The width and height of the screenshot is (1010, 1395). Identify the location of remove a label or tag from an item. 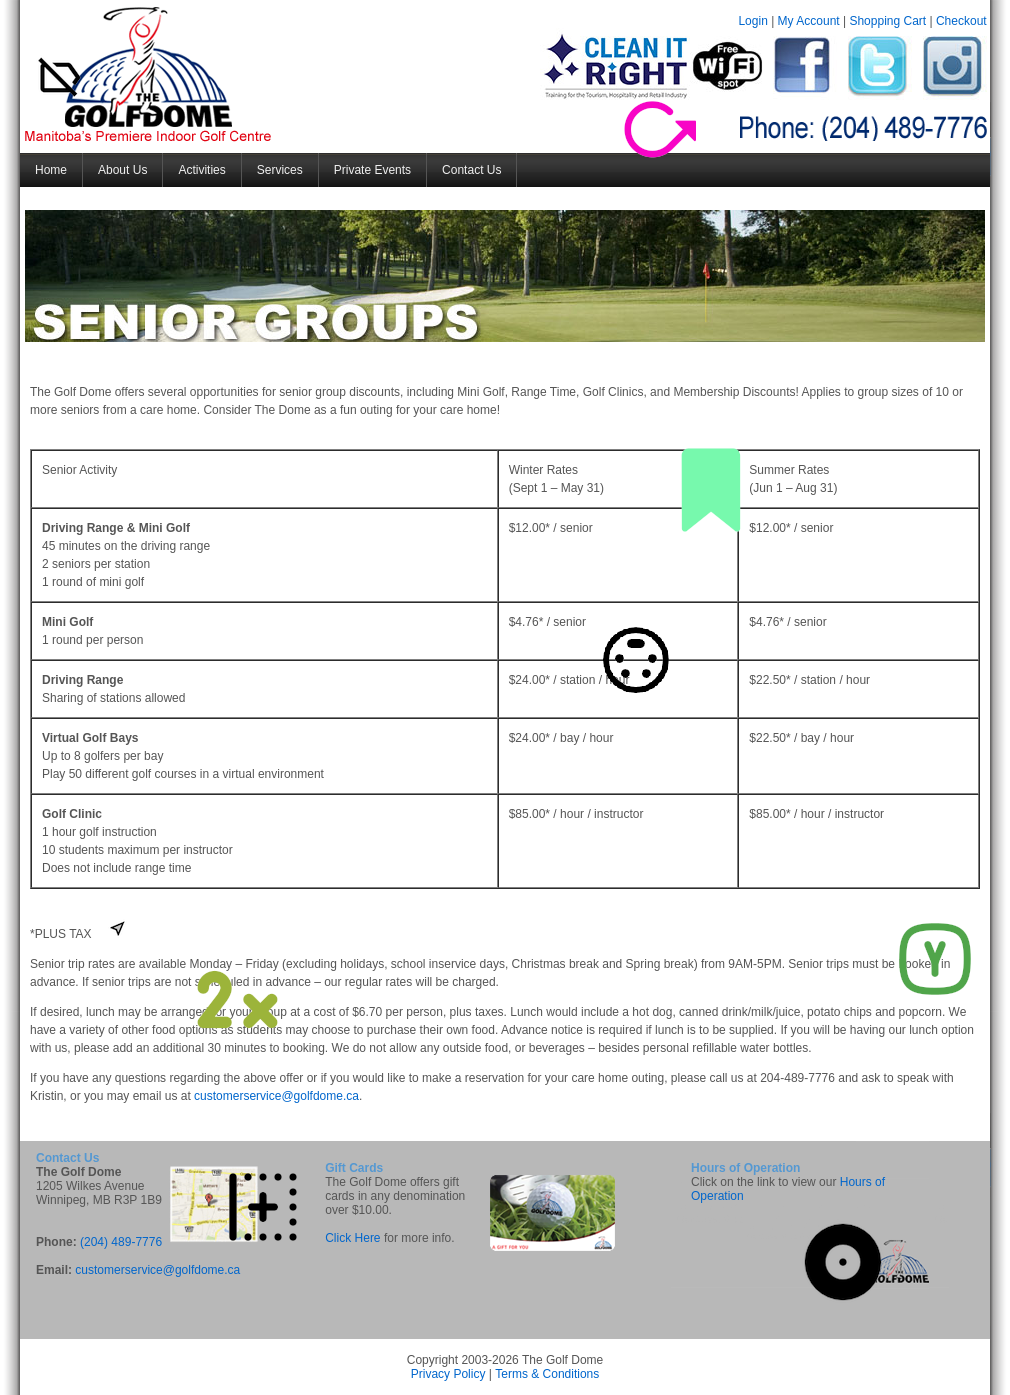
(59, 77).